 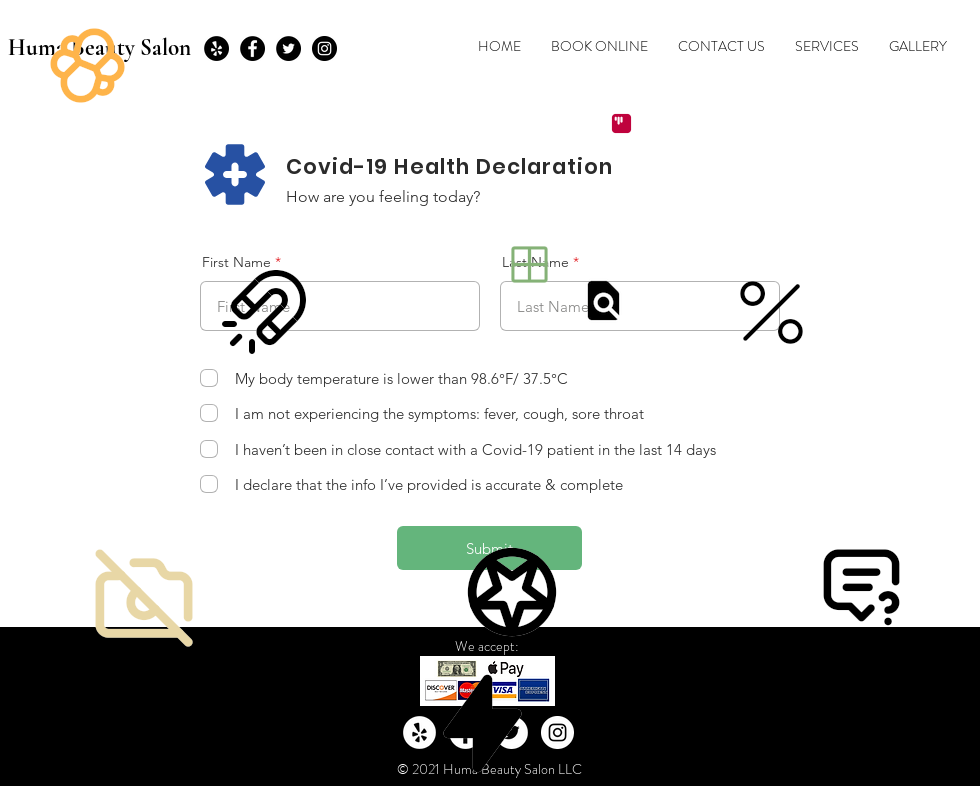 What do you see at coordinates (771, 312) in the screenshot?
I see `view or apply a discount` at bounding box center [771, 312].